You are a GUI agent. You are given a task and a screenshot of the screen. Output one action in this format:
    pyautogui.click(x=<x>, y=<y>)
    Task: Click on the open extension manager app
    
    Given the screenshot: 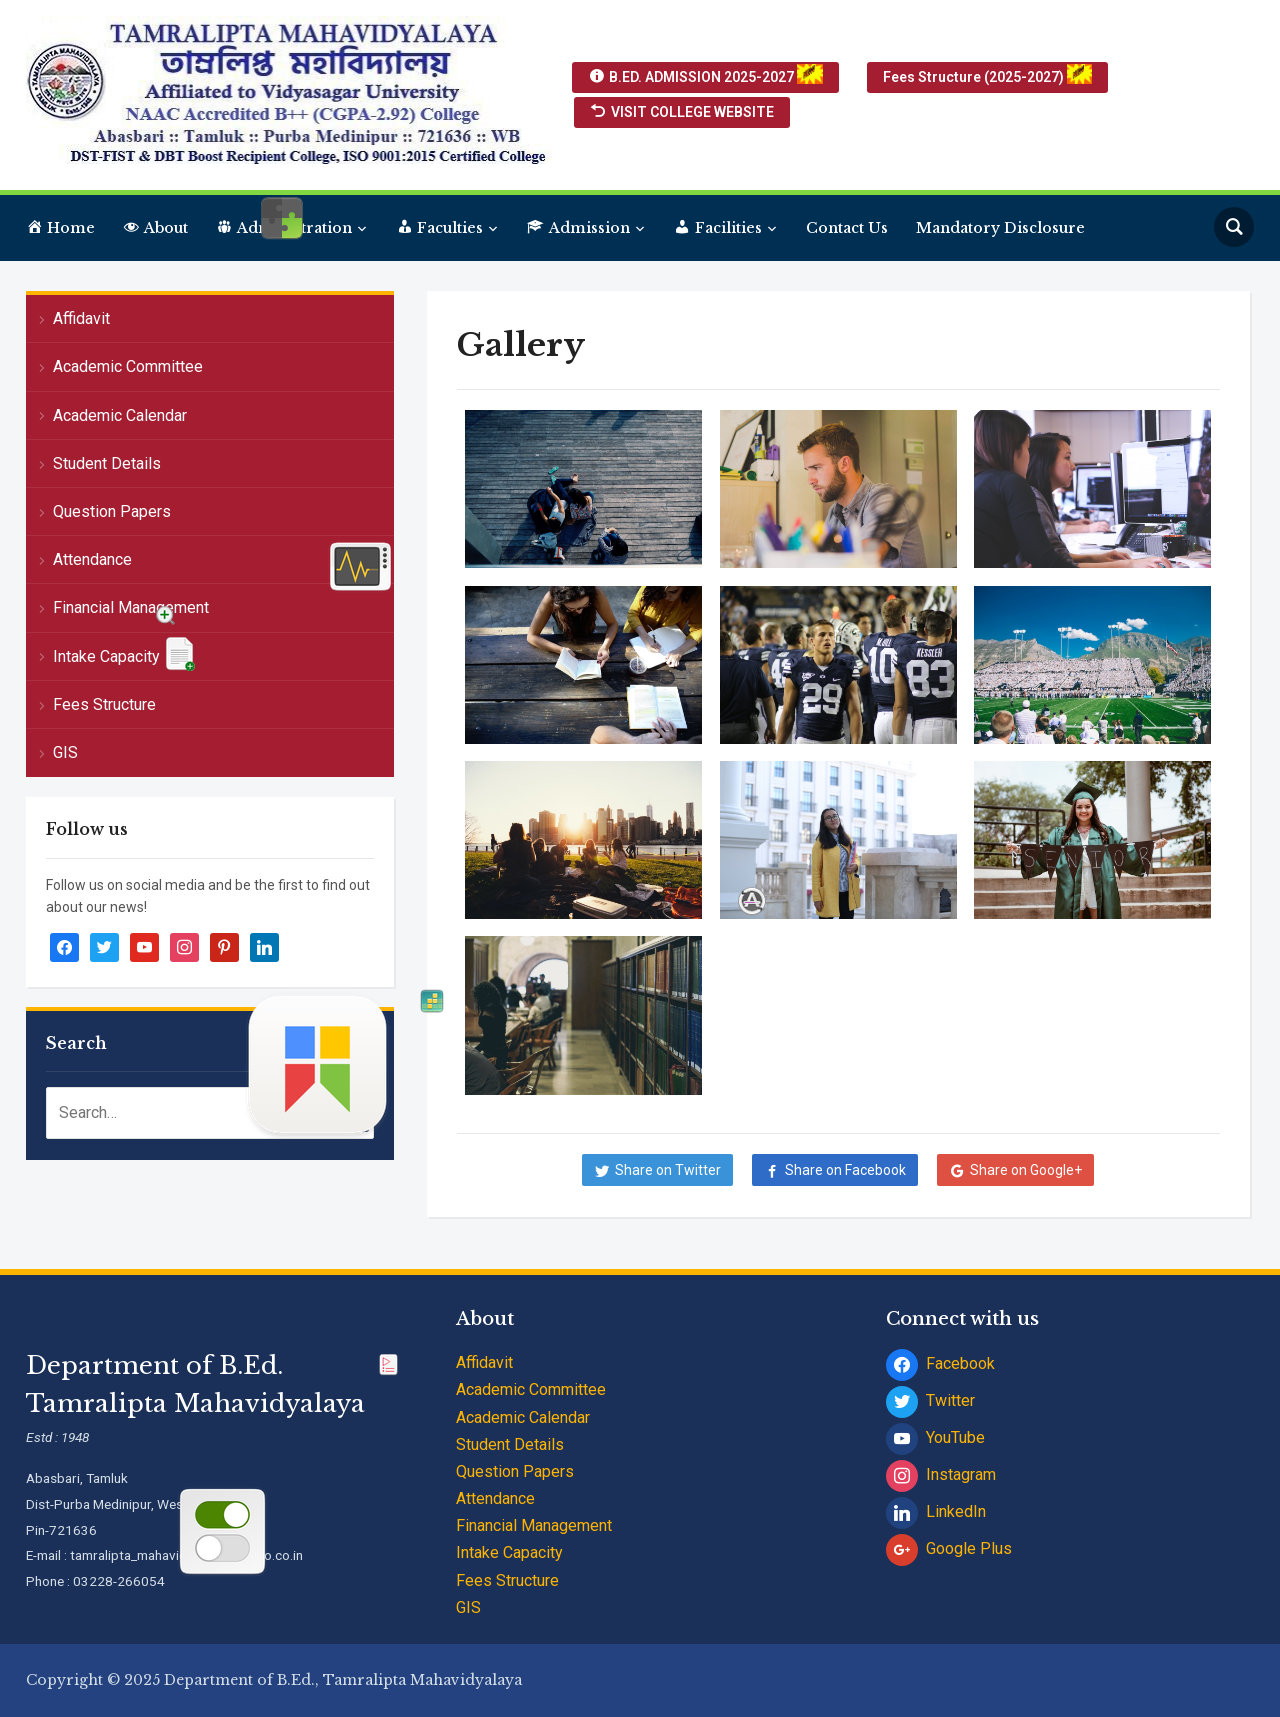 What is the action you would take?
    pyautogui.click(x=282, y=218)
    